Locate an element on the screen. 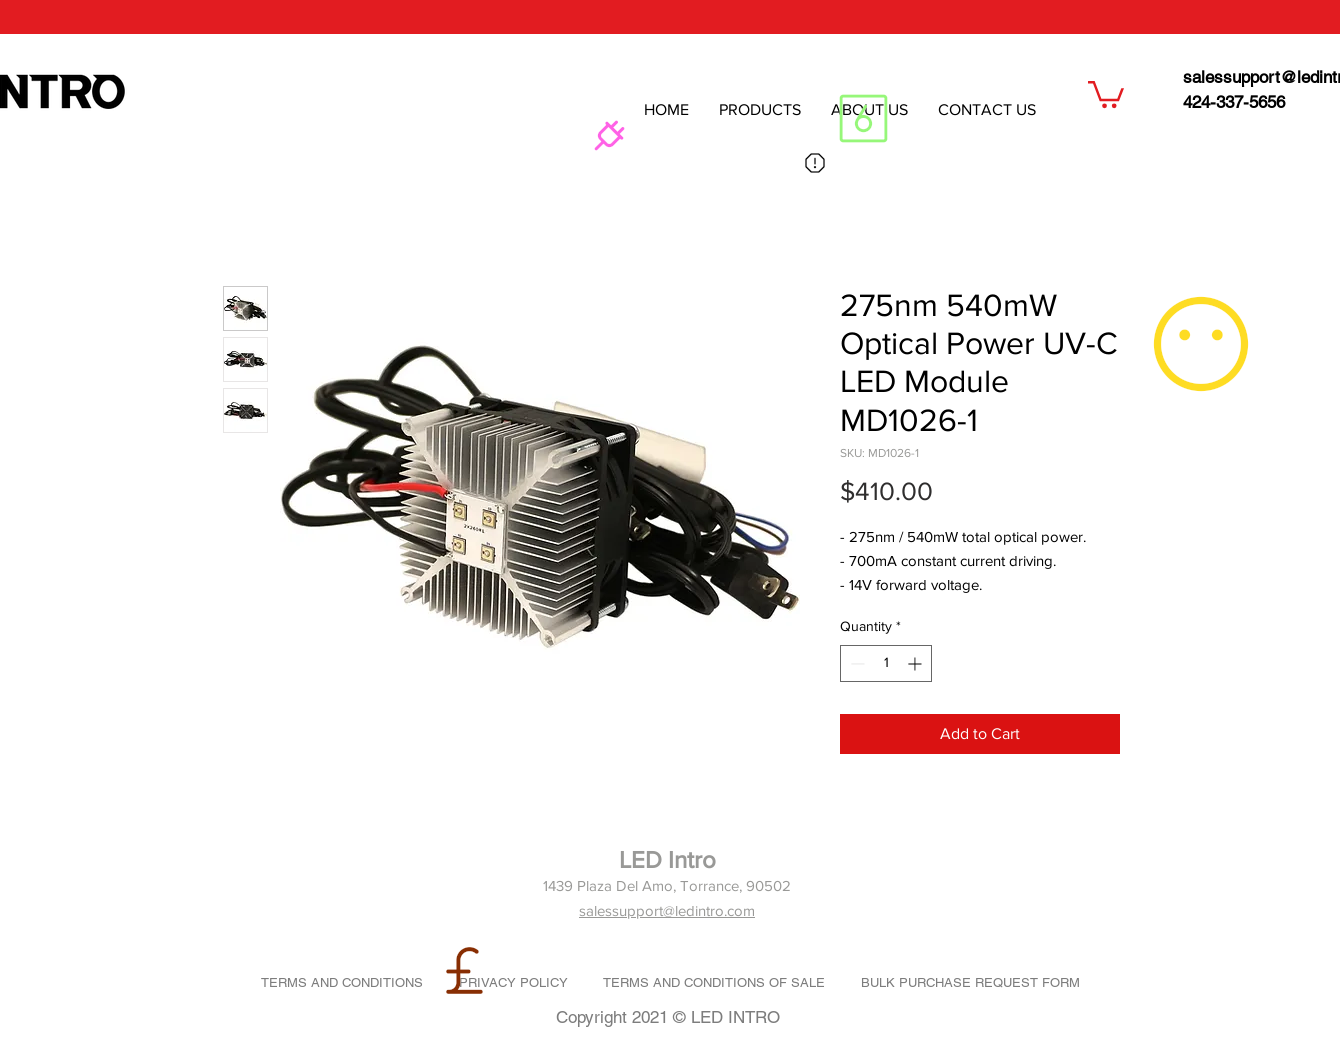 The height and width of the screenshot is (1044, 1340). indicates british pound sterling currency is located at coordinates (466, 971).